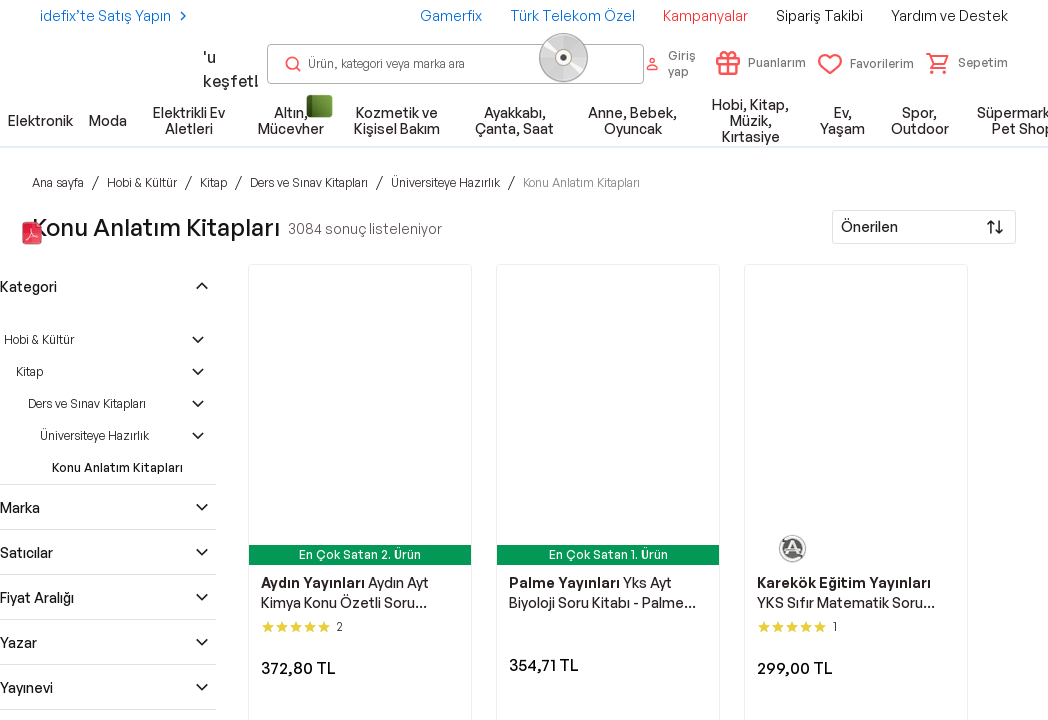 The image size is (1048, 720). What do you see at coordinates (319, 105) in the screenshot?
I see `access your desktop folder` at bounding box center [319, 105].